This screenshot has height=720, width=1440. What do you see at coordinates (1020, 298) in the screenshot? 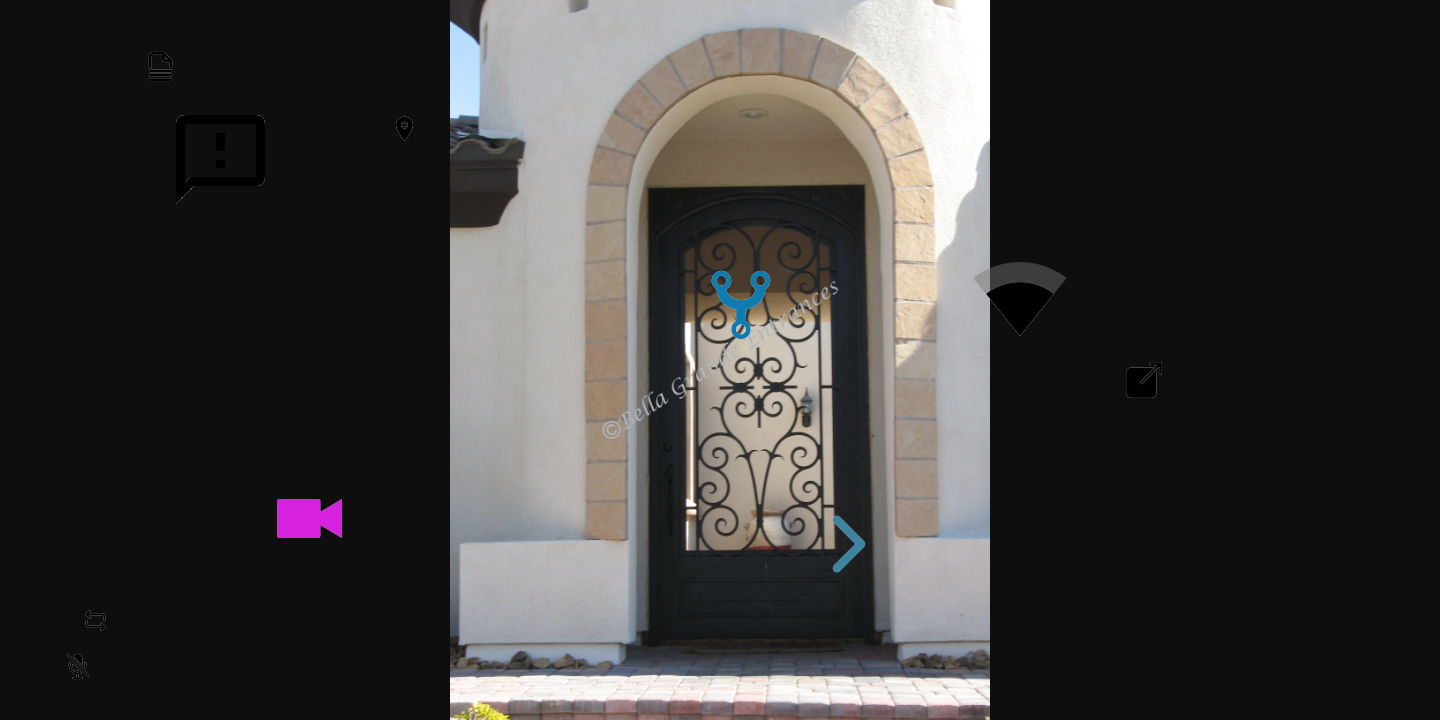
I see `indicates moderate wifi signal strength` at bounding box center [1020, 298].